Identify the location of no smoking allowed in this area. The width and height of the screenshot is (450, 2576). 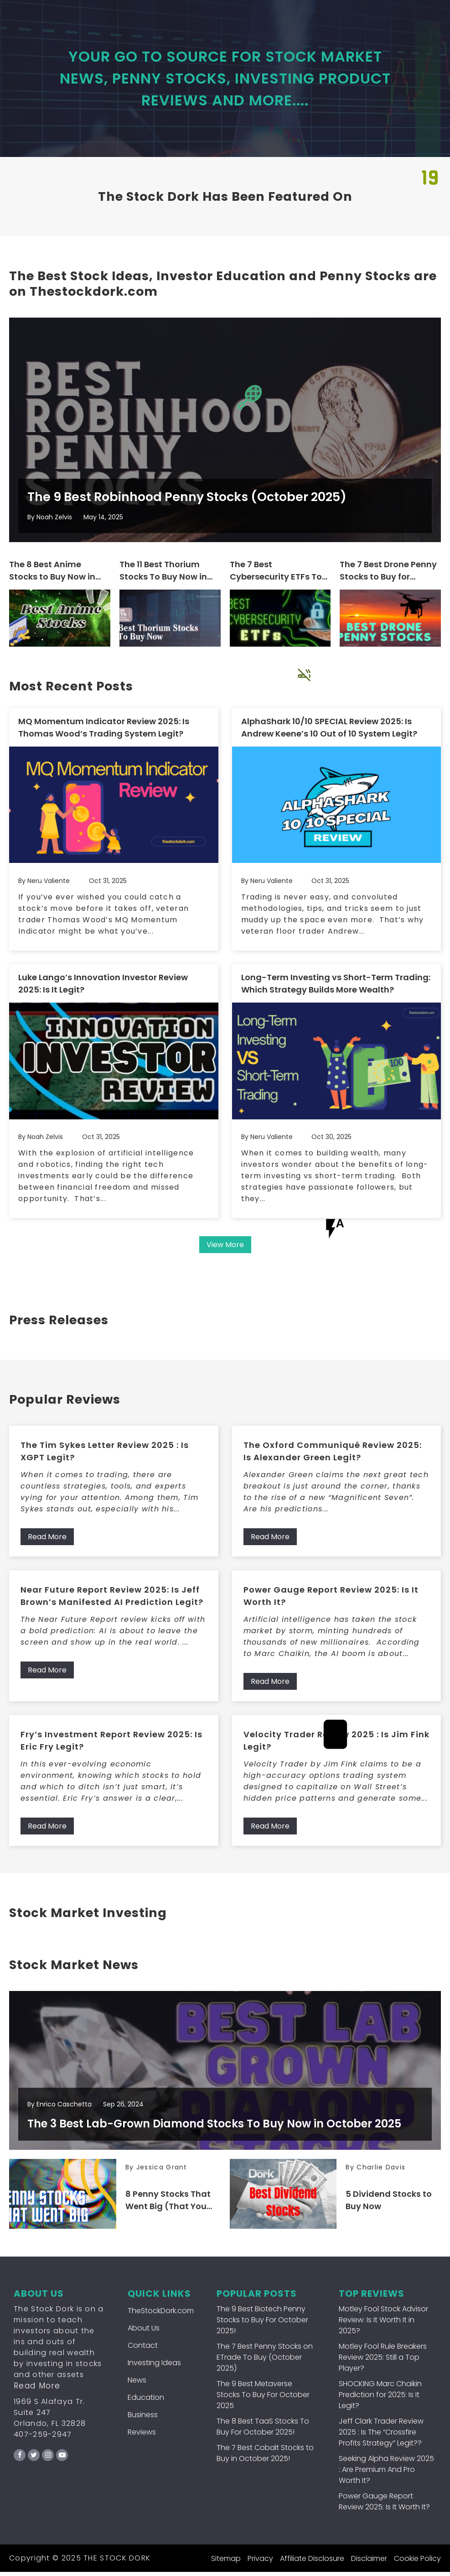
(304, 675).